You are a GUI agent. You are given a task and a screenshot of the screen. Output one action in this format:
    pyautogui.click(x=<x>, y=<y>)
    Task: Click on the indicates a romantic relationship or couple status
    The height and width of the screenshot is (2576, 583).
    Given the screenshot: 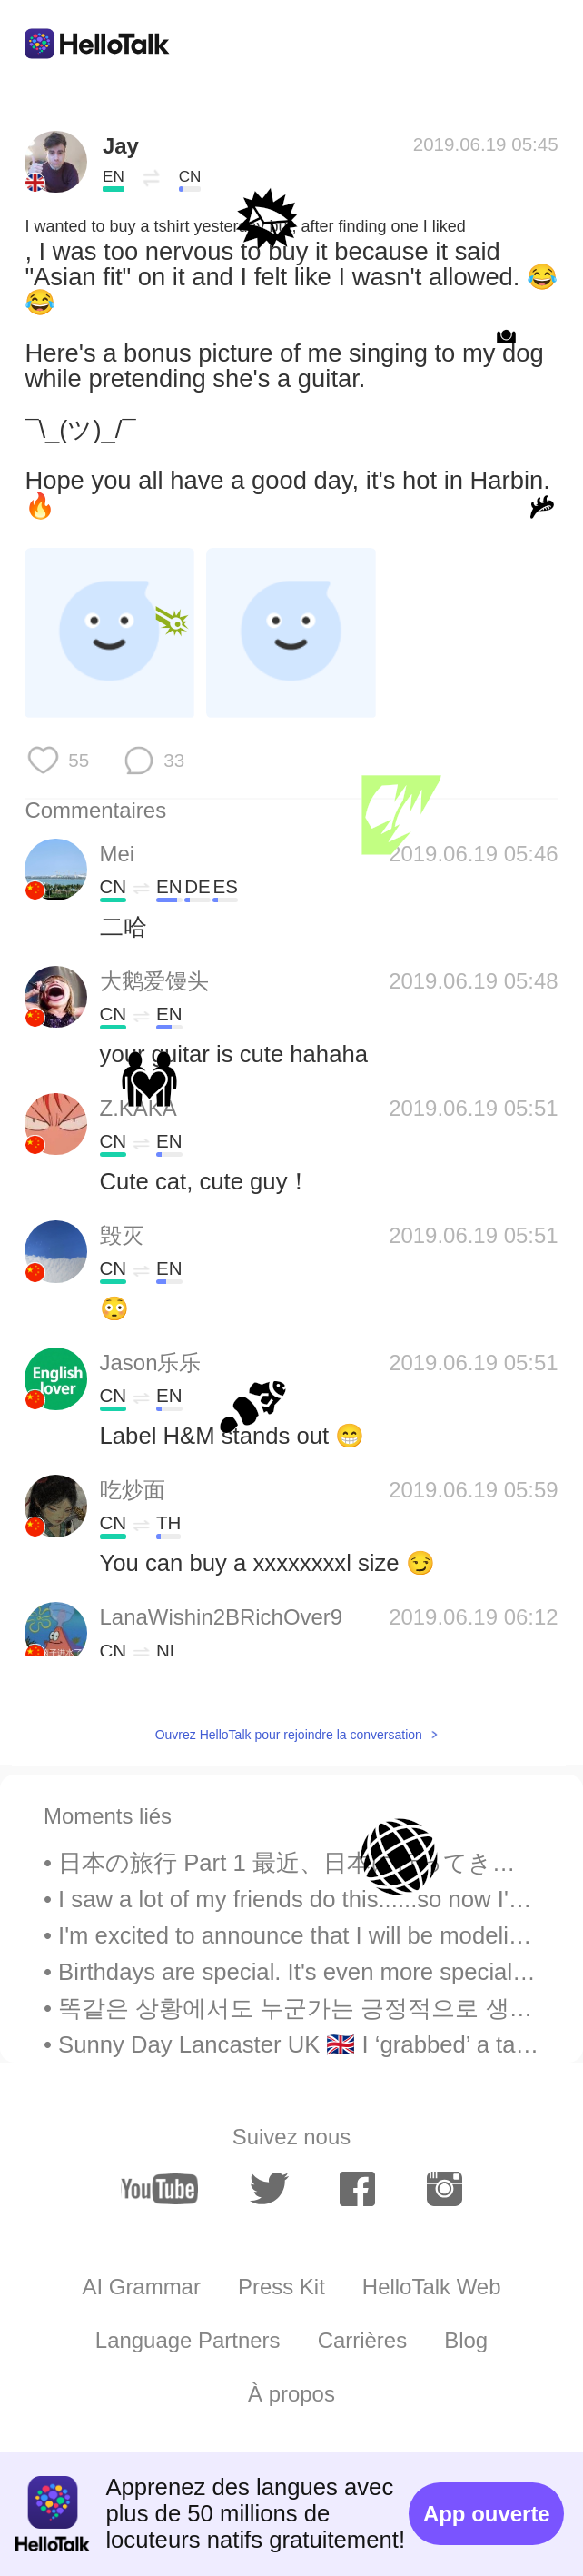 What is the action you would take?
    pyautogui.click(x=149, y=1079)
    